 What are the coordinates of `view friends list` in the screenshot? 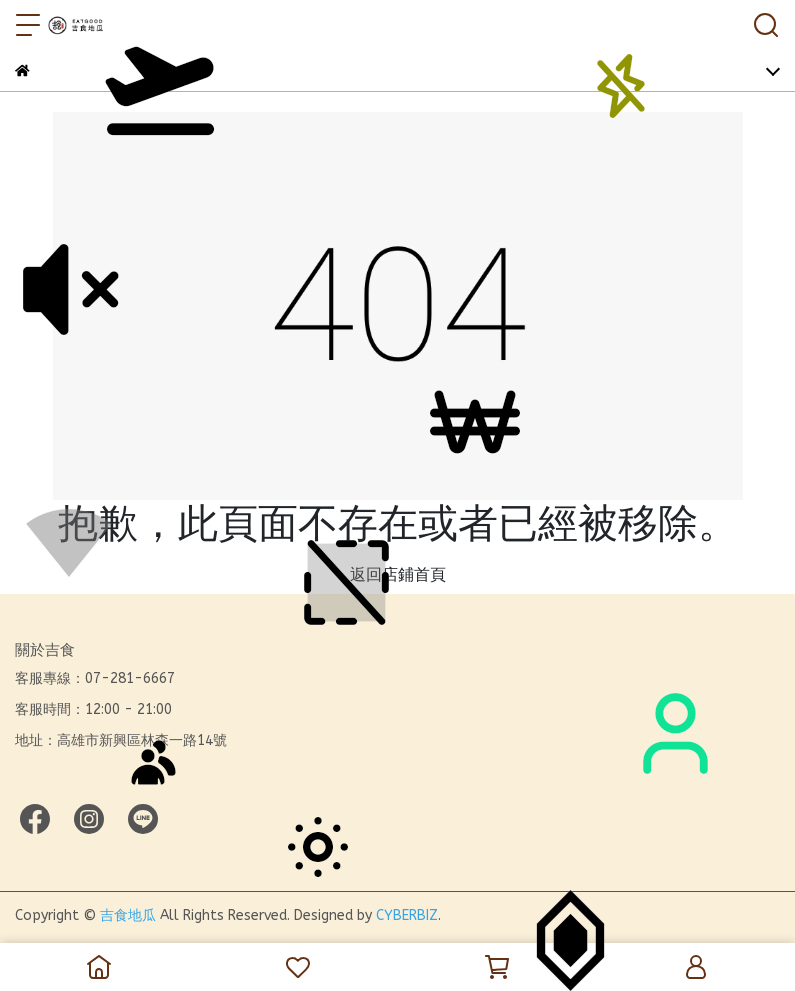 It's located at (153, 762).